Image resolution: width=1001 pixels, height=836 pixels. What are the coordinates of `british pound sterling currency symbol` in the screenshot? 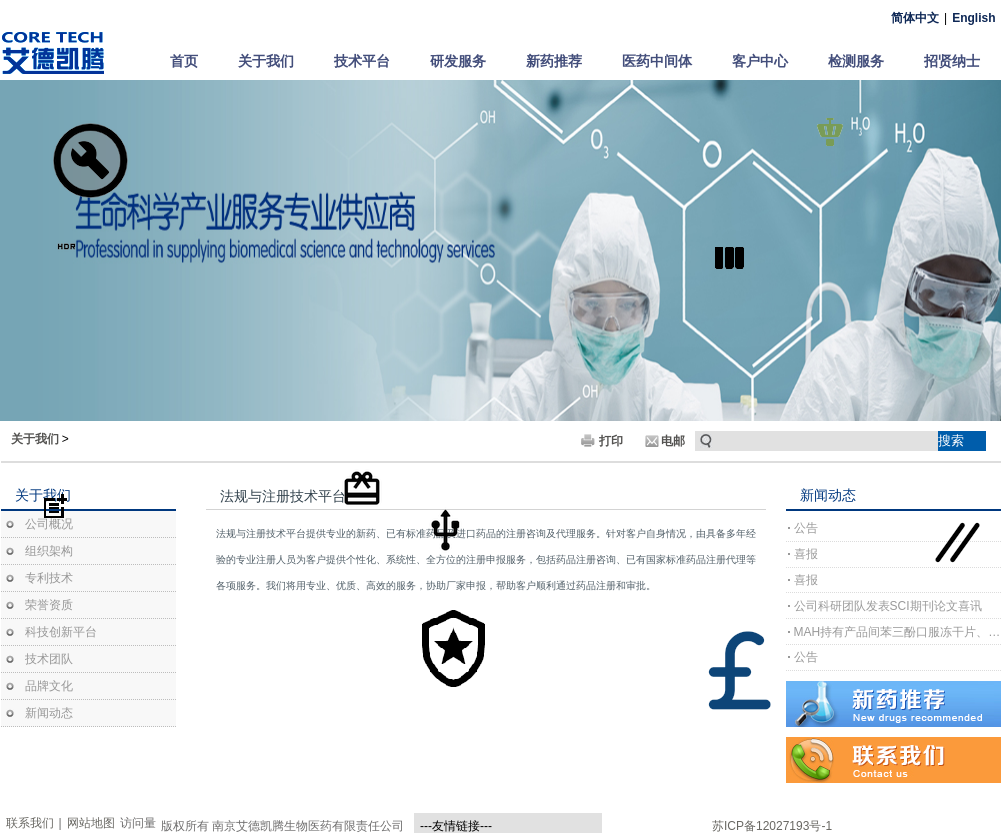 It's located at (743, 672).